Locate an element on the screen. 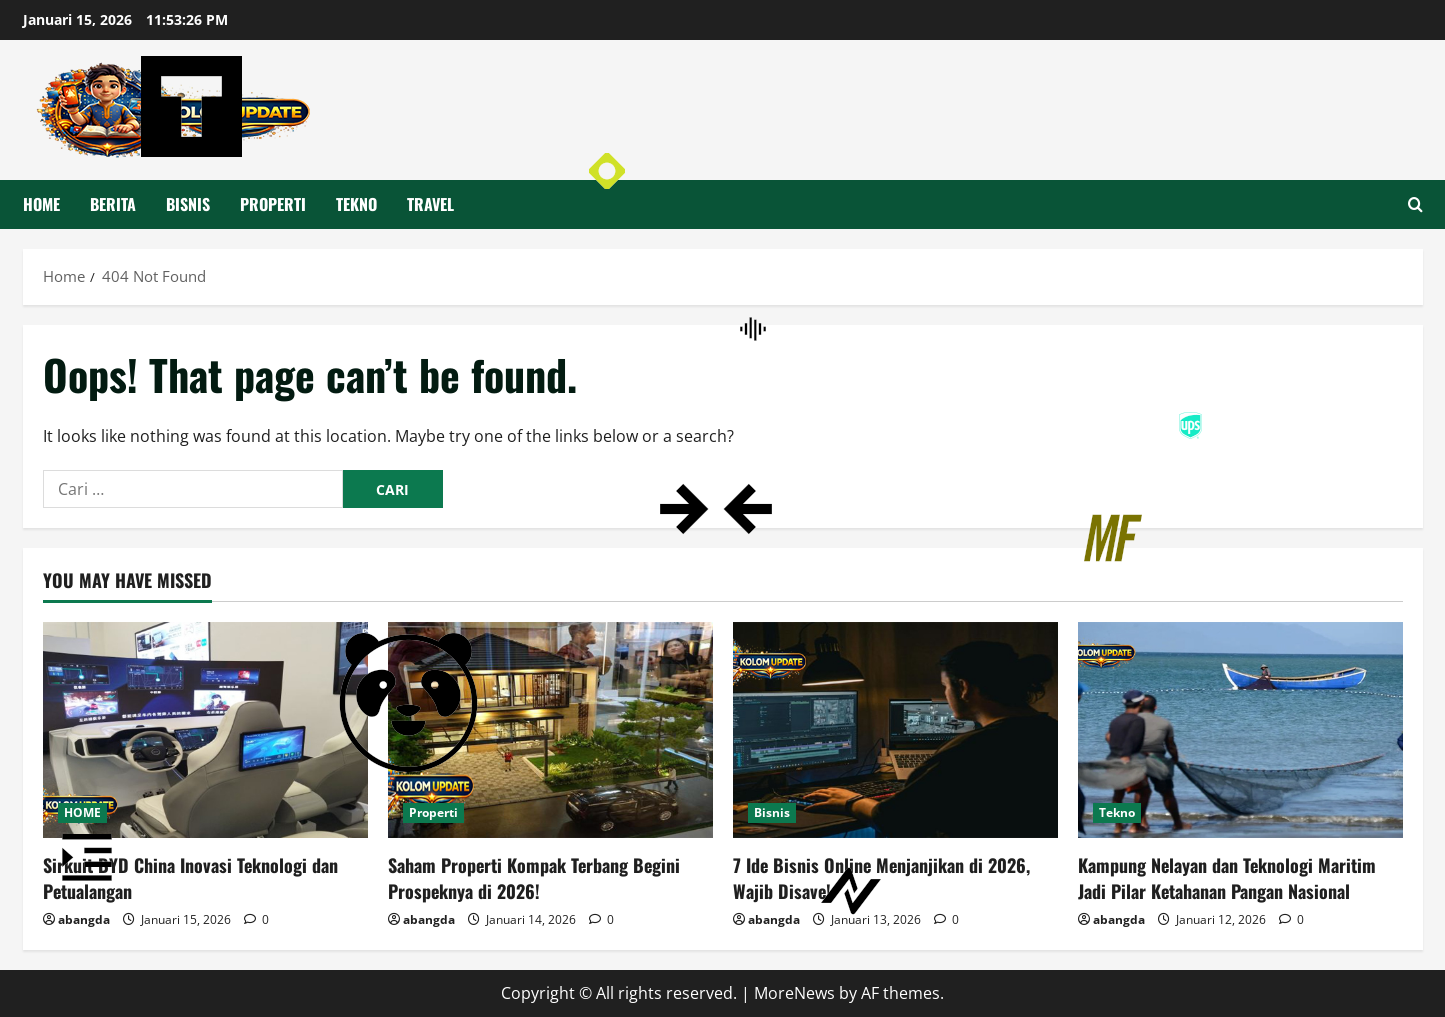 This screenshot has width=1445, height=1017. increase text indentation is located at coordinates (87, 856).